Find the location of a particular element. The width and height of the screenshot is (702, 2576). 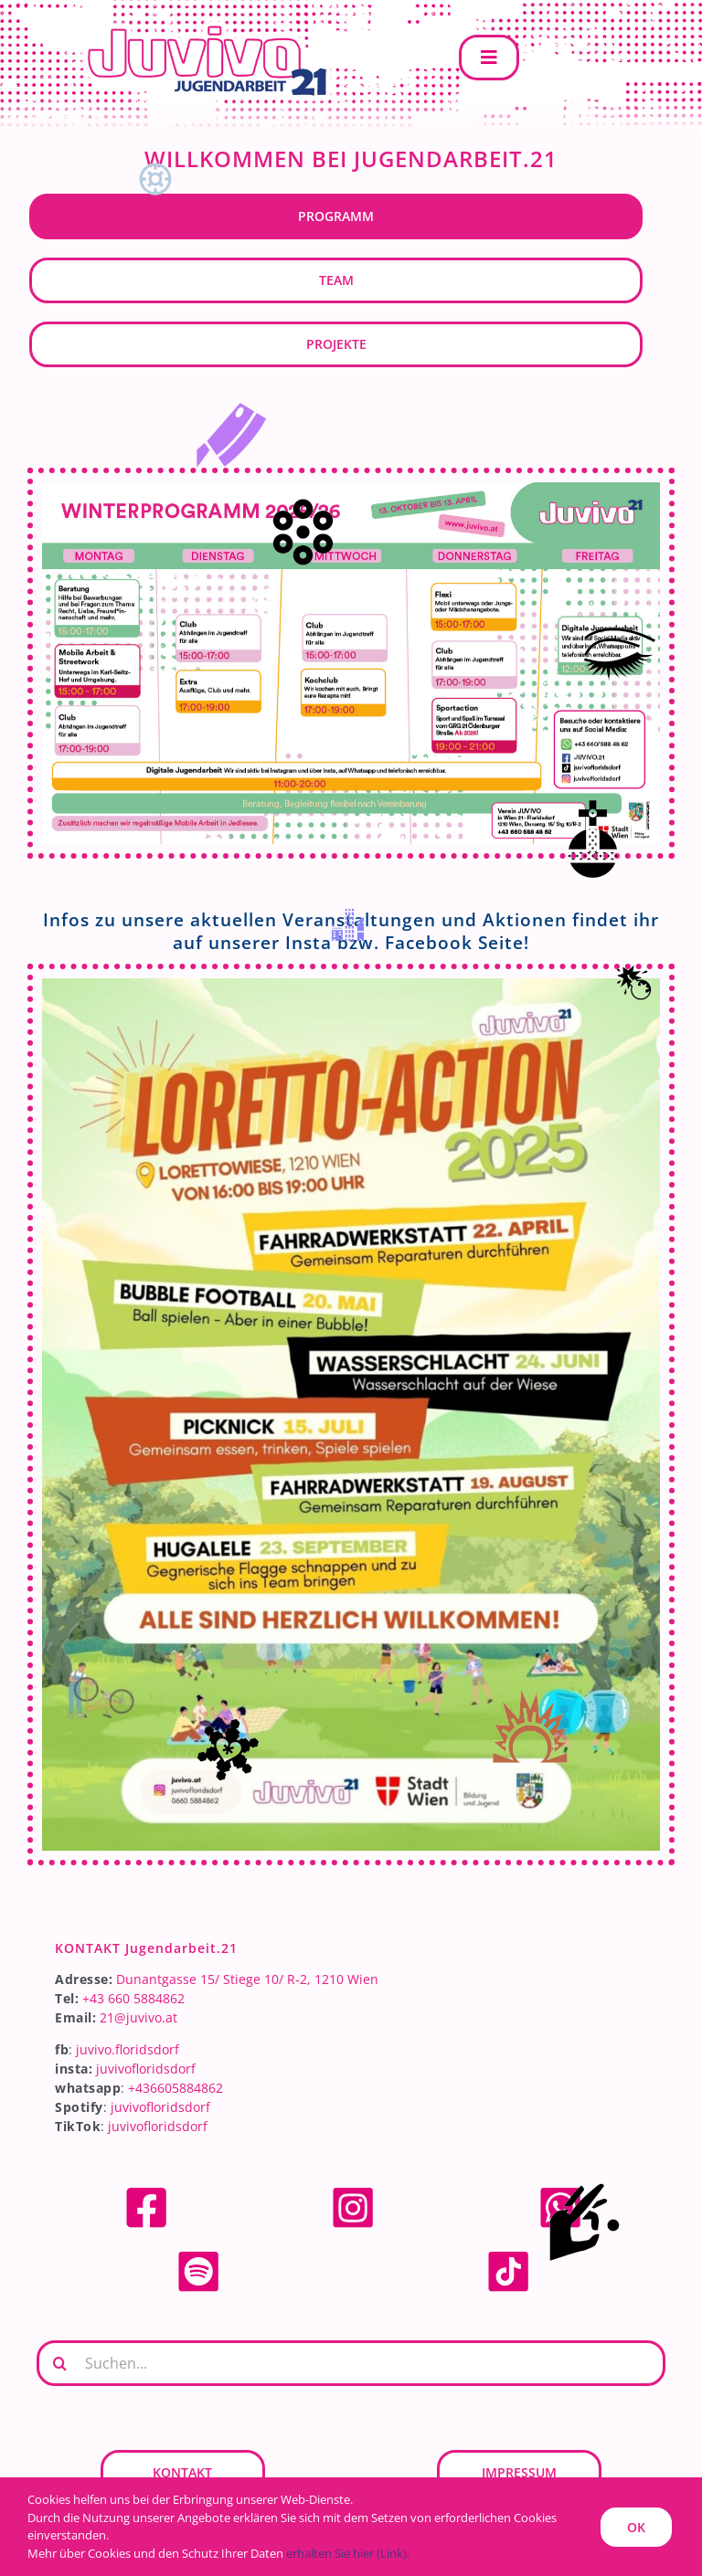

access game settings or options is located at coordinates (155, 179).